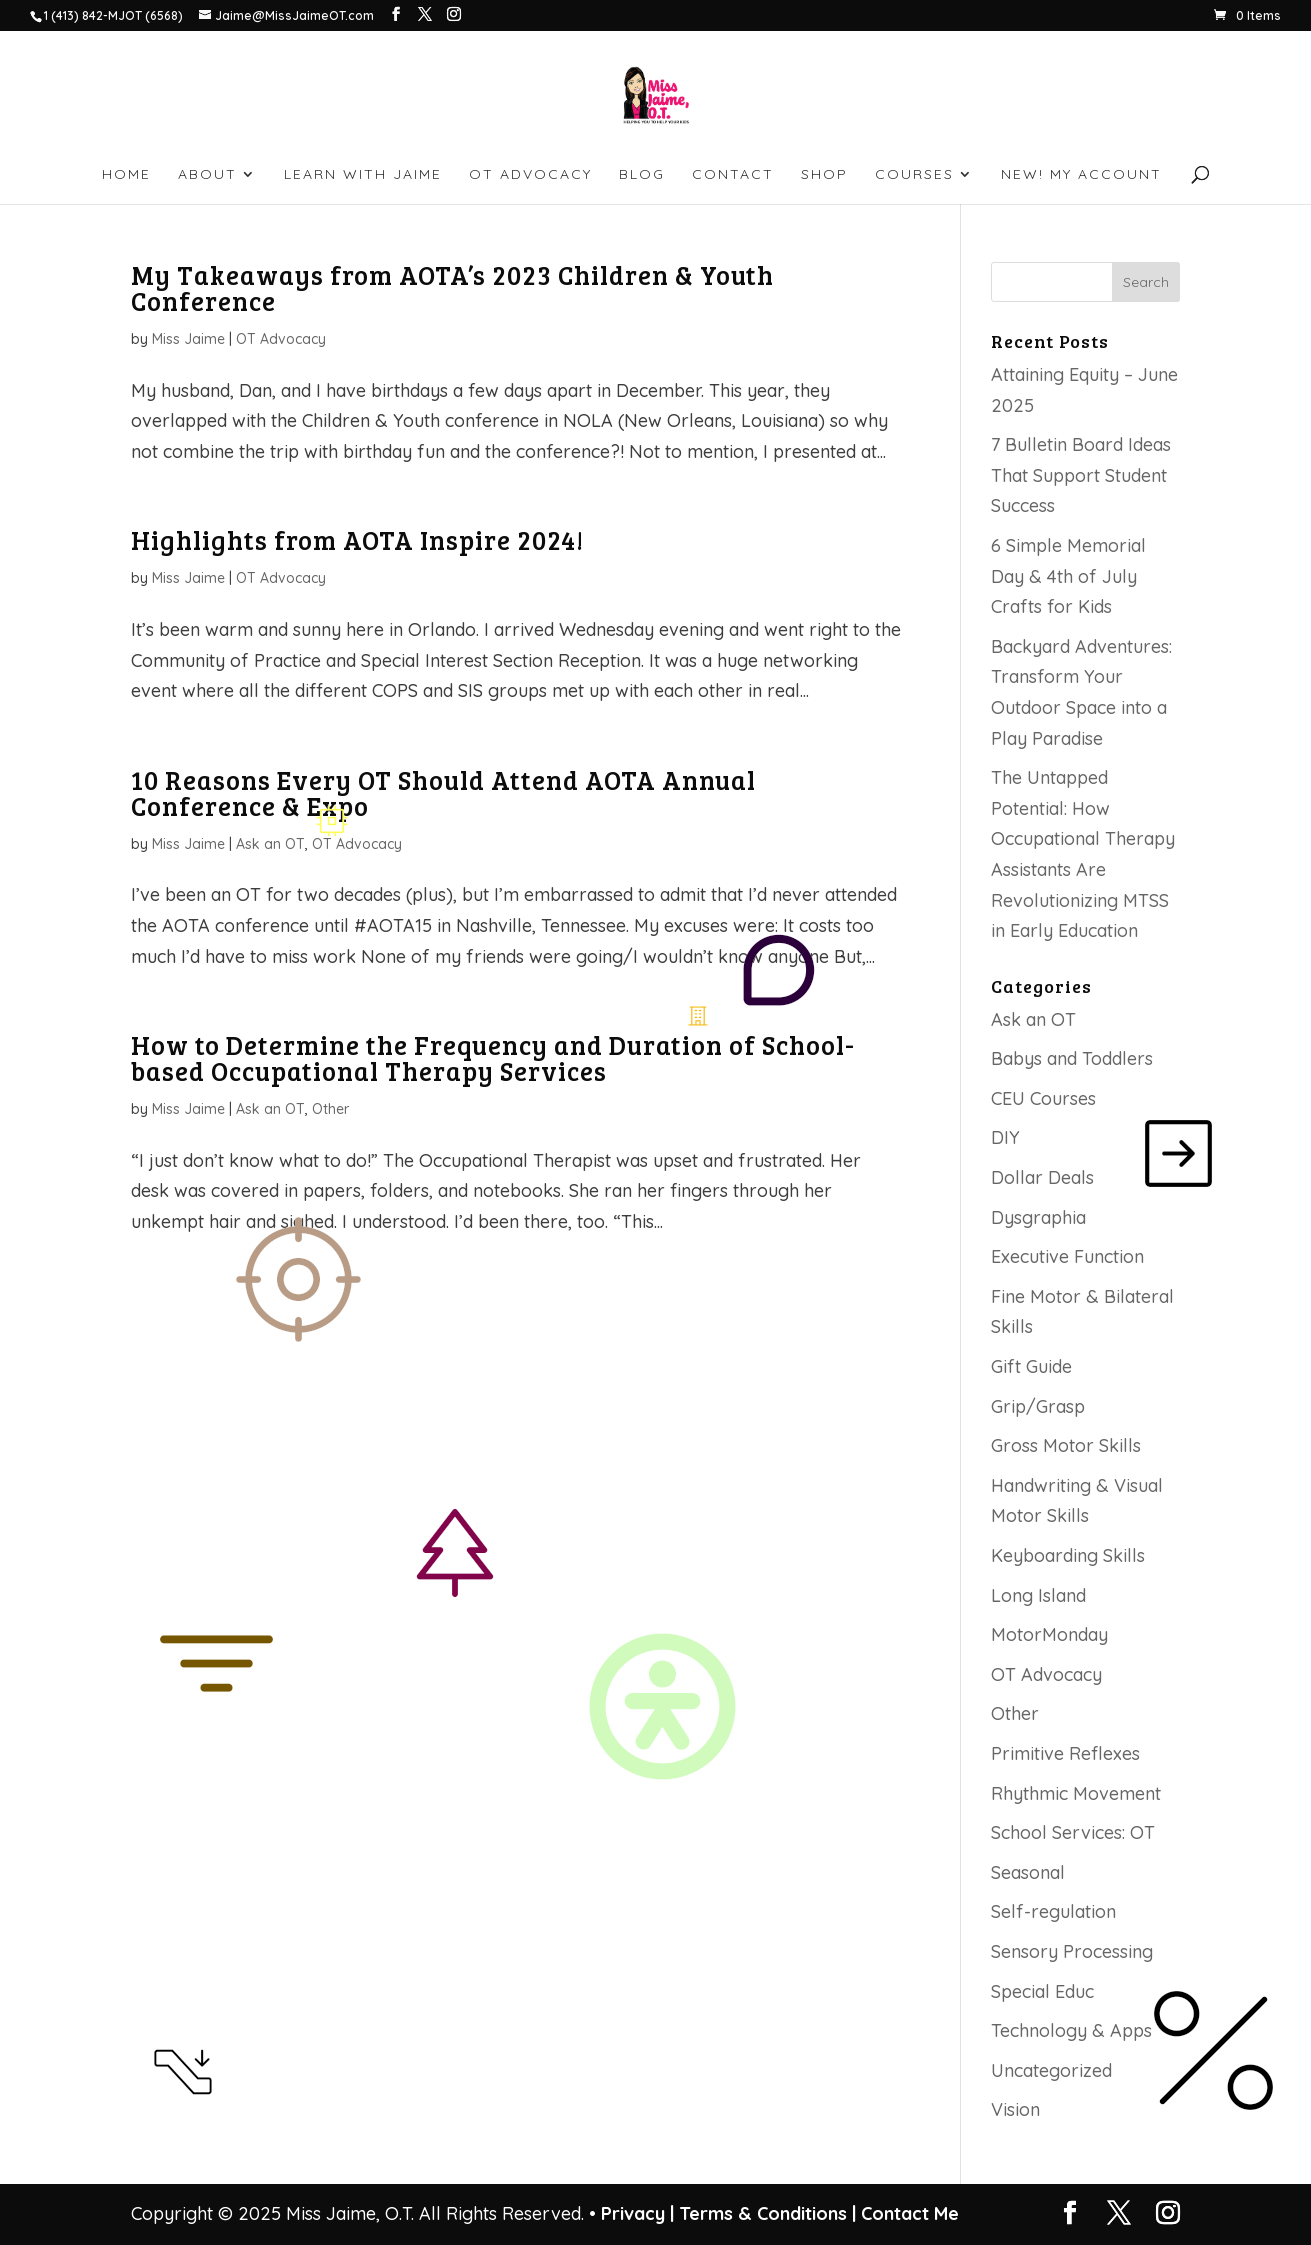 This screenshot has width=1311, height=2245. What do you see at coordinates (662, 1706) in the screenshot?
I see `view user profile` at bounding box center [662, 1706].